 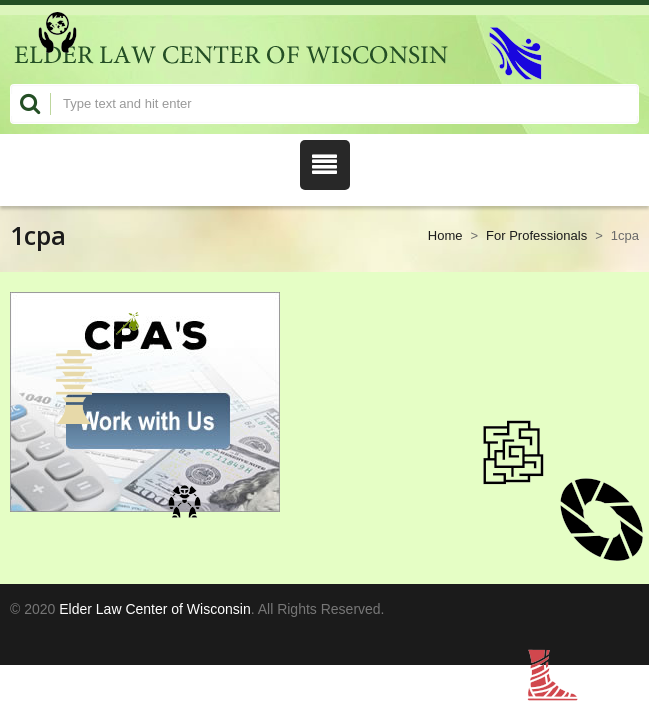 What do you see at coordinates (602, 520) in the screenshot?
I see `adjust camera aperture settings` at bounding box center [602, 520].